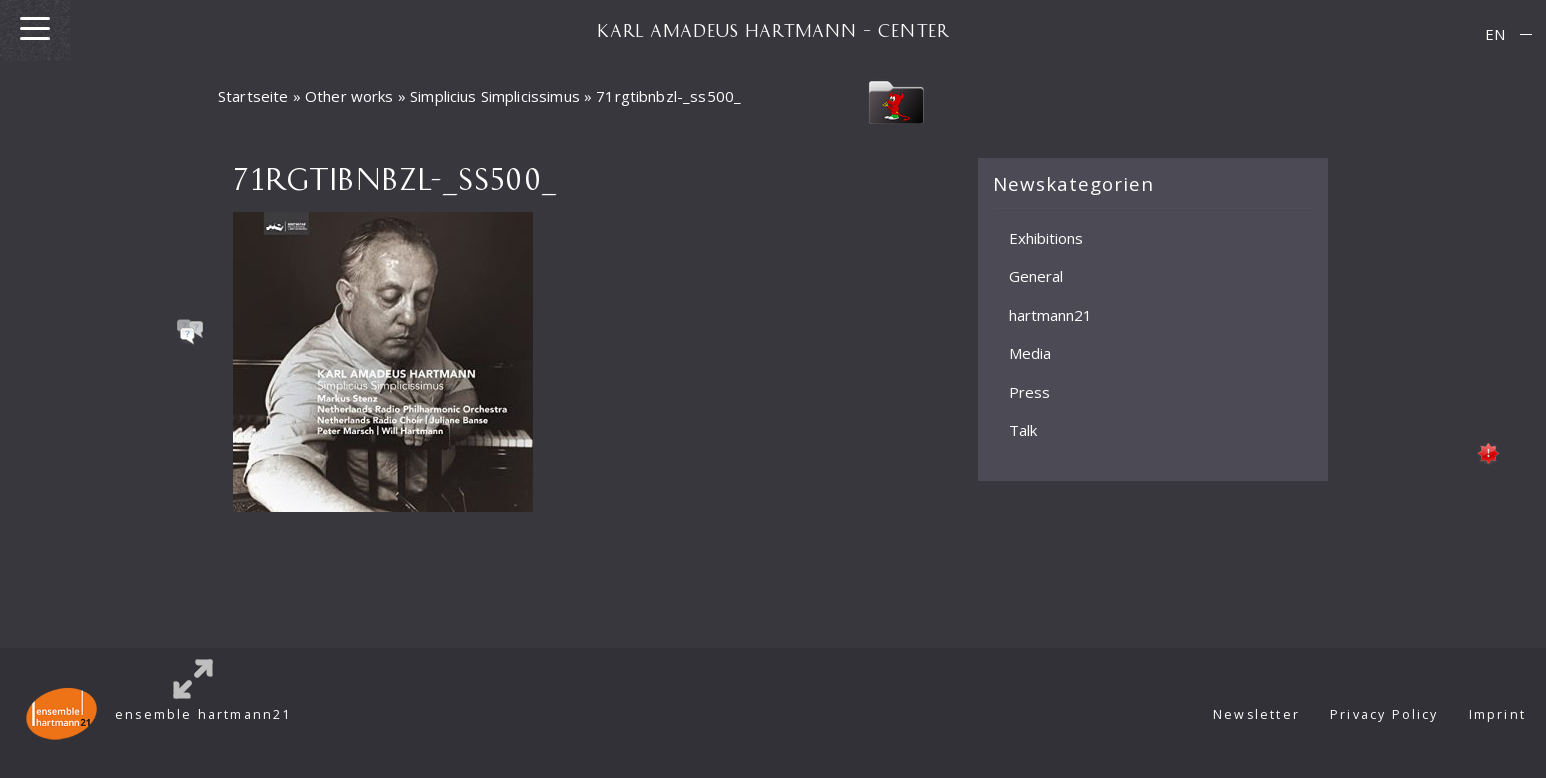 The height and width of the screenshot is (778, 1546). What do you see at coordinates (1488, 453) in the screenshot?
I see `indicates a critical software update is available` at bounding box center [1488, 453].